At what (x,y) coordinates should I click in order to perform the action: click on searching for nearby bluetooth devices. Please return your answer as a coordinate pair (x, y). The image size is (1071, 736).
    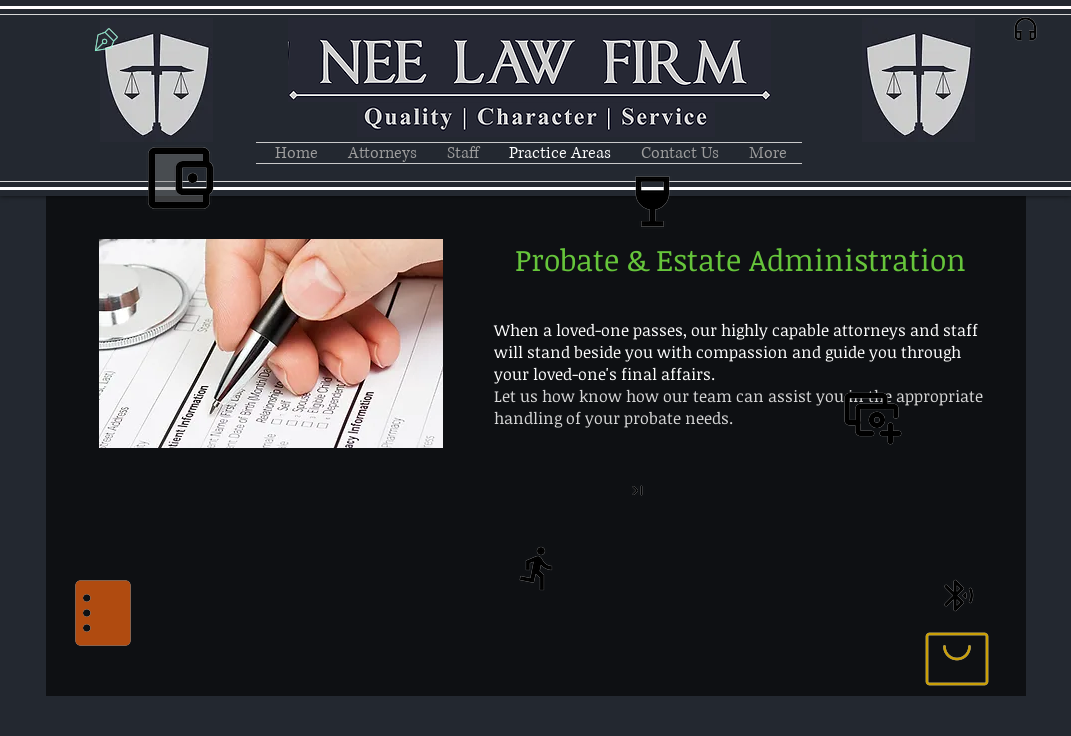
    Looking at the image, I should click on (958, 595).